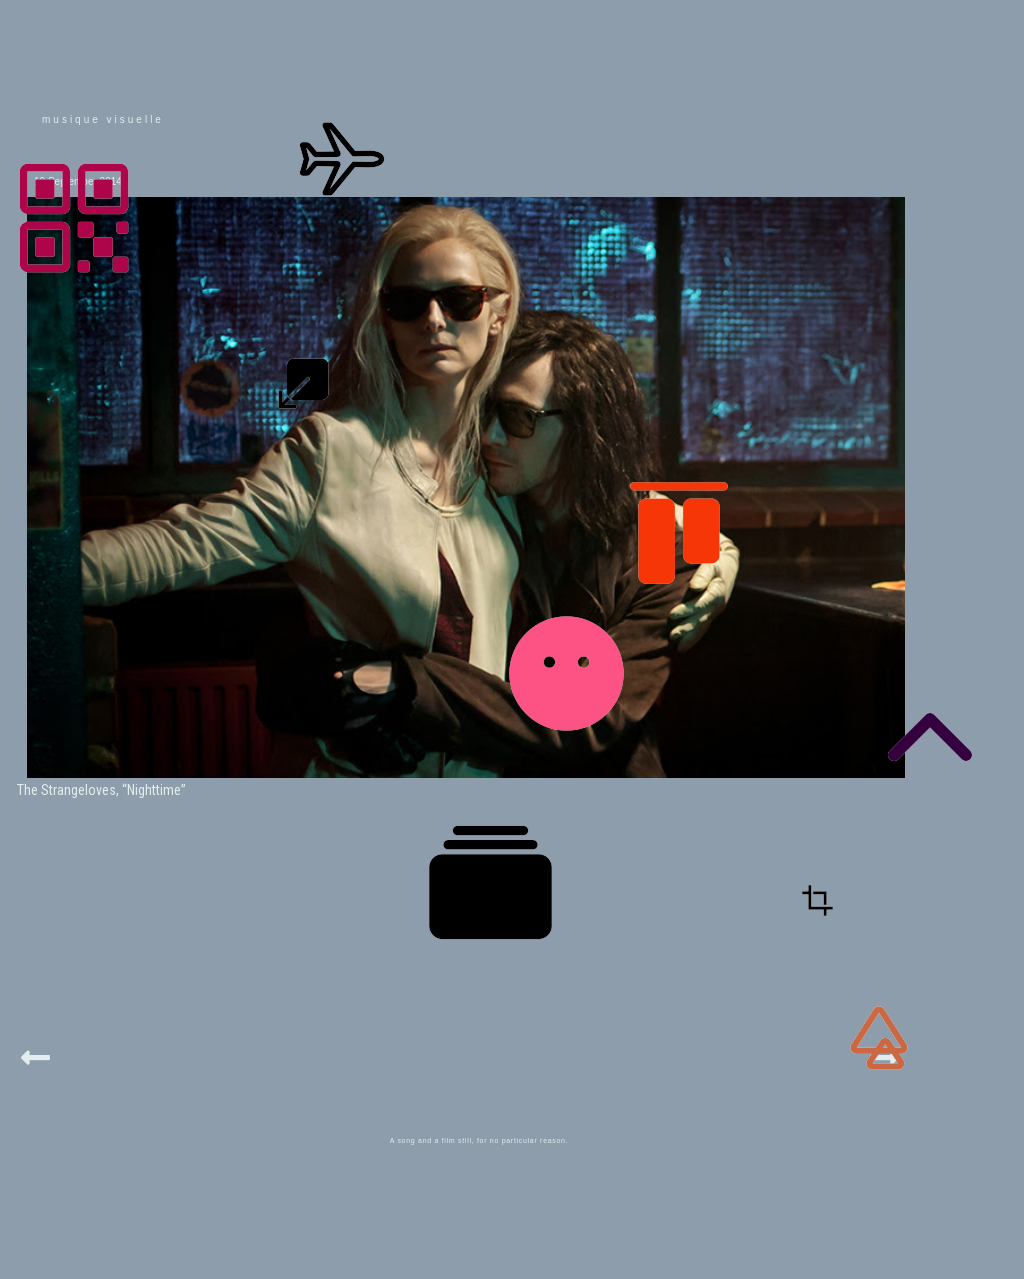  What do you see at coordinates (679, 531) in the screenshot?
I see `align selected elements to the top` at bounding box center [679, 531].